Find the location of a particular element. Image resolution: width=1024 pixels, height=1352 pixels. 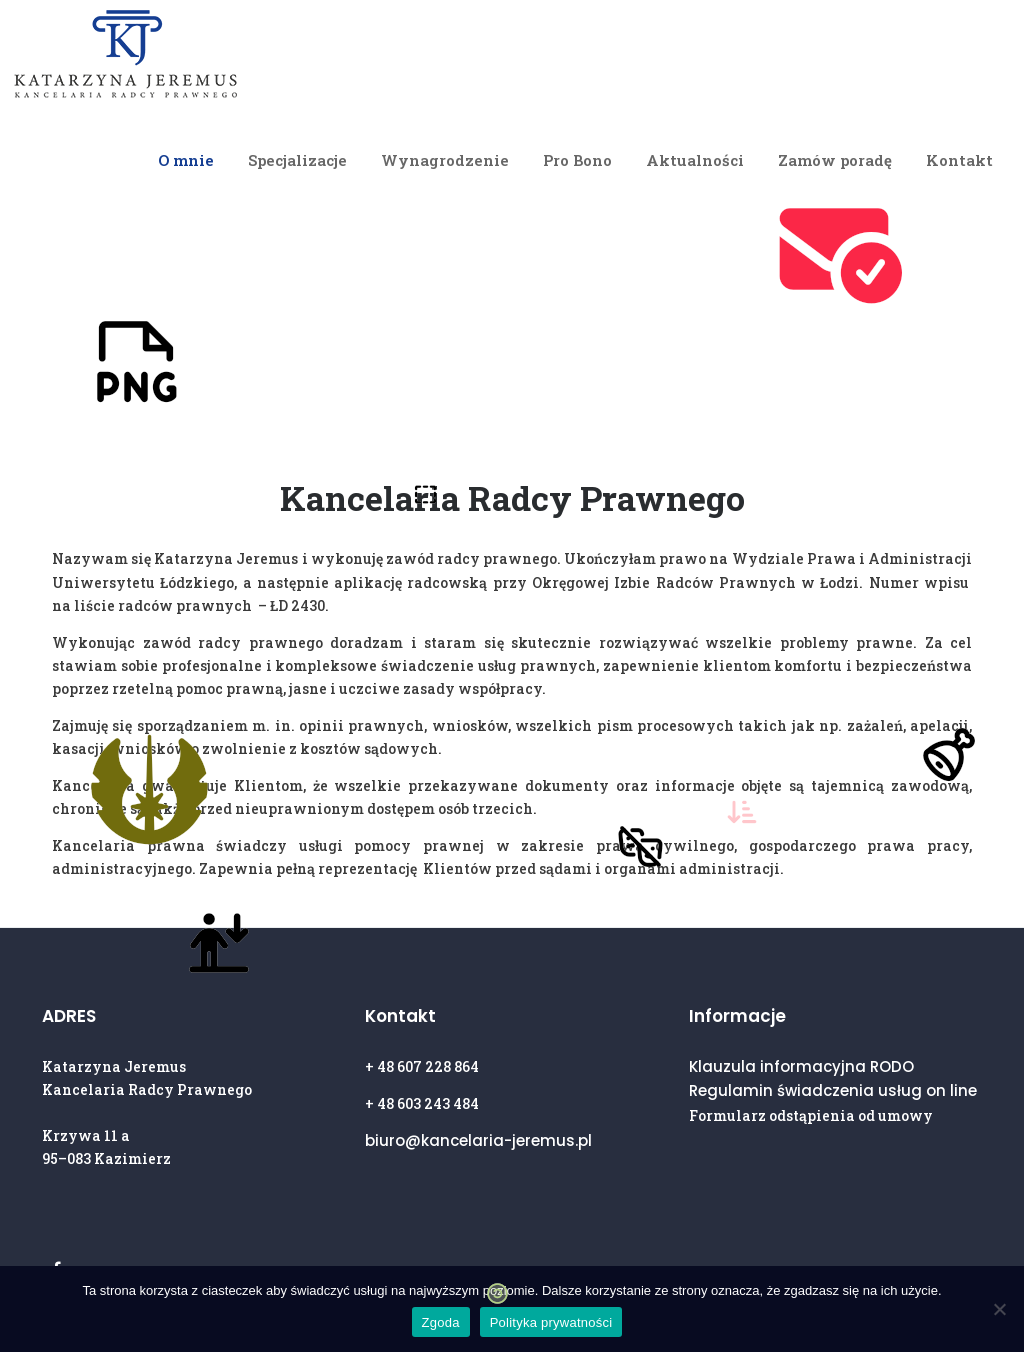

sort items from smallest to largest is located at coordinates (742, 812).